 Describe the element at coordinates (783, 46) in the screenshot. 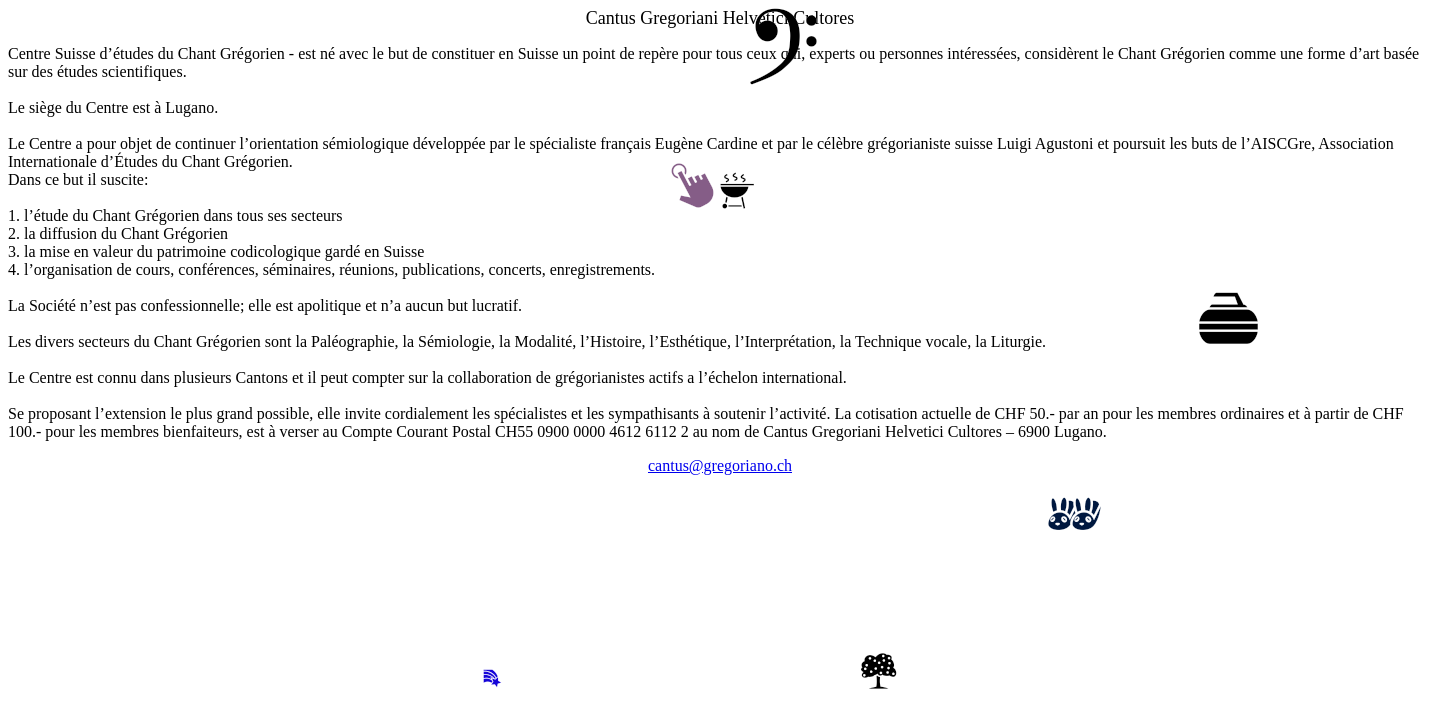

I see `indicates bass clef or low-range musical notation` at that location.